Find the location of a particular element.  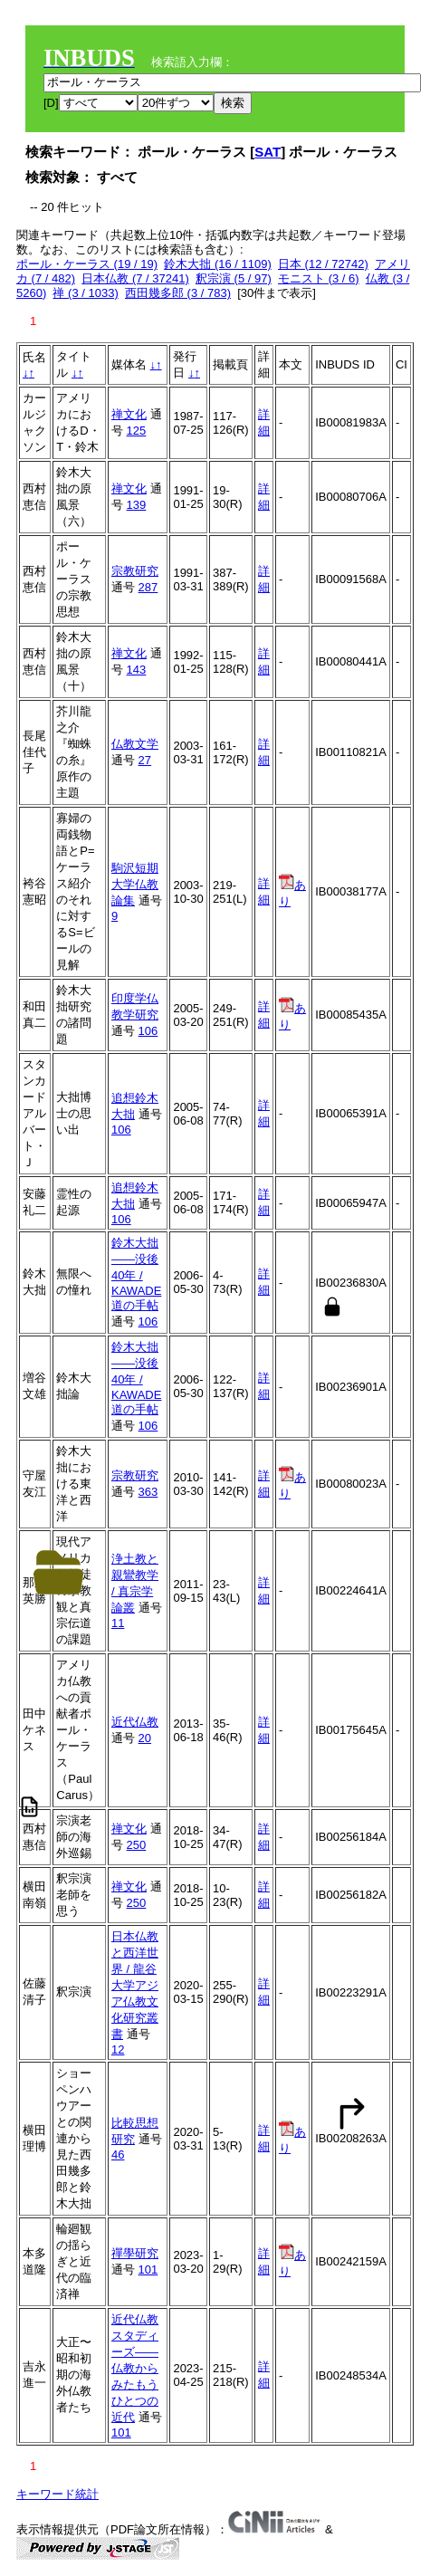

indicates a locked or secured item is located at coordinates (332, 1307).